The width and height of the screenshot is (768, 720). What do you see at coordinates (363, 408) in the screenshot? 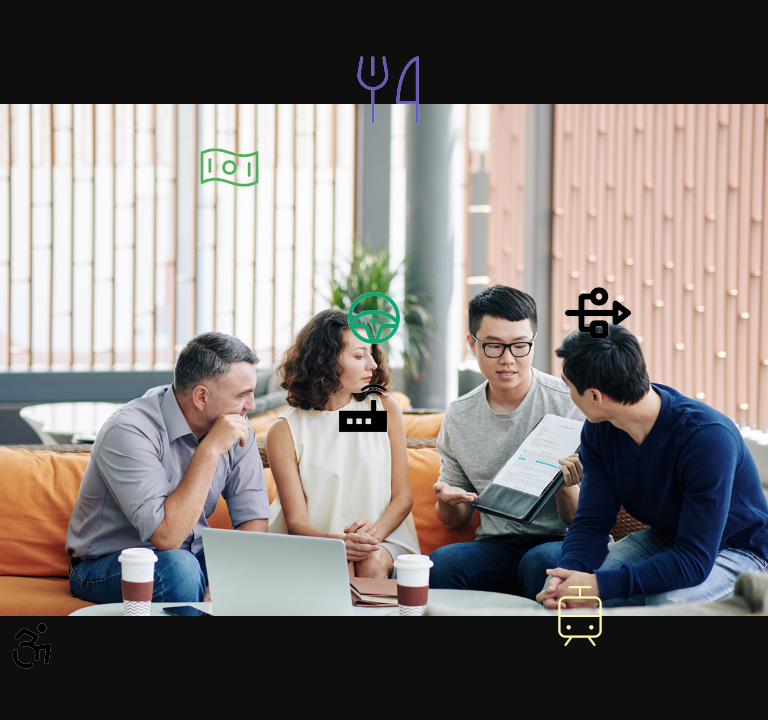
I see `access router or network device settings` at bounding box center [363, 408].